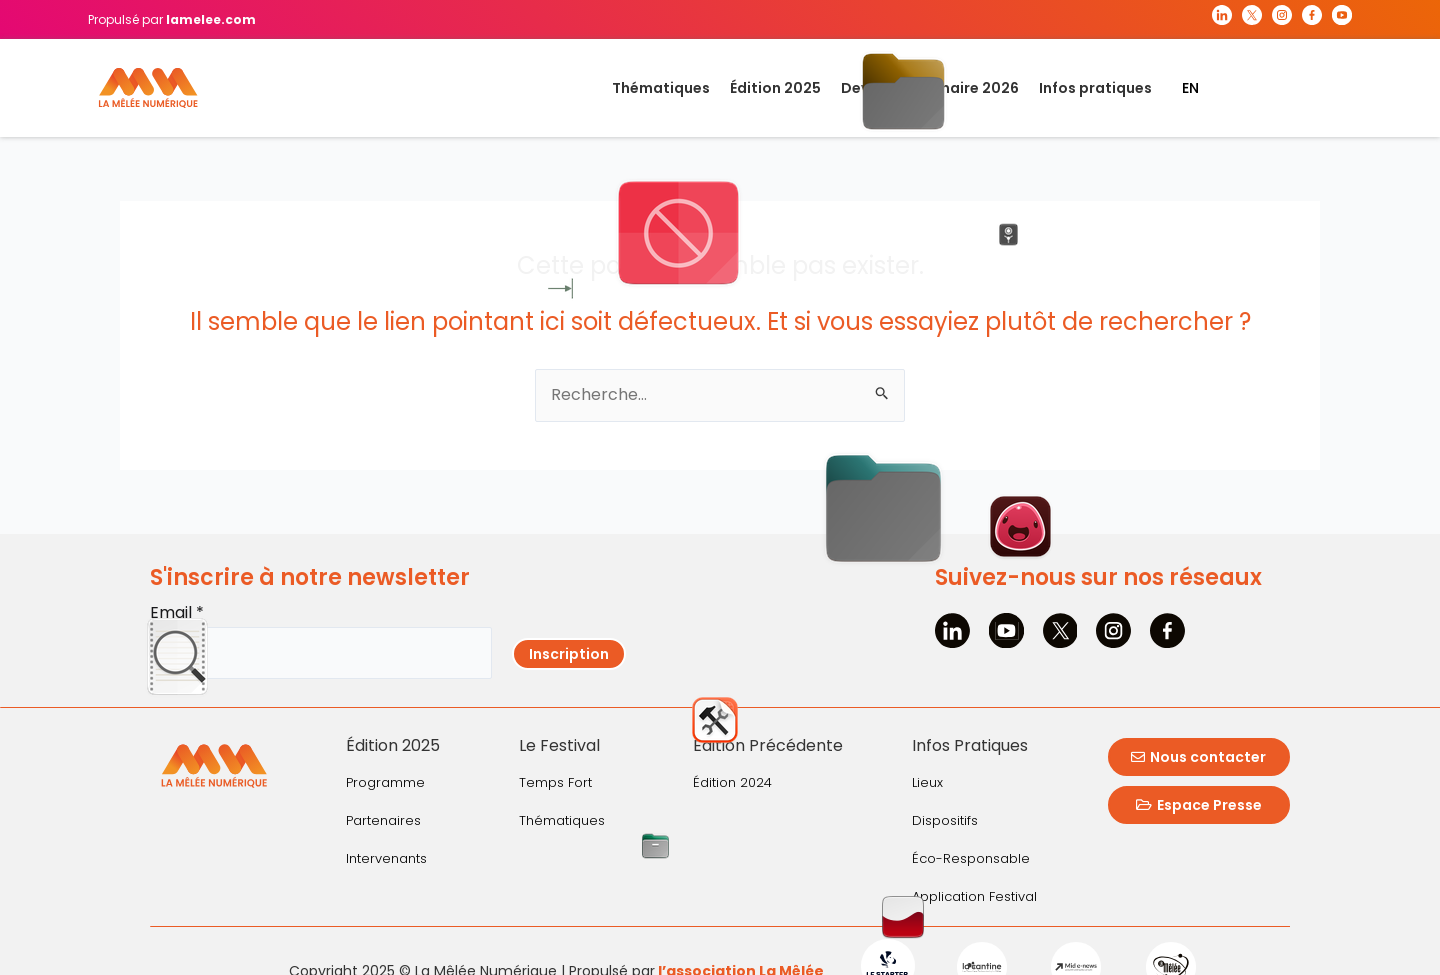  Describe the element at coordinates (1008, 234) in the screenshot. I see `open the backups application` at that location.